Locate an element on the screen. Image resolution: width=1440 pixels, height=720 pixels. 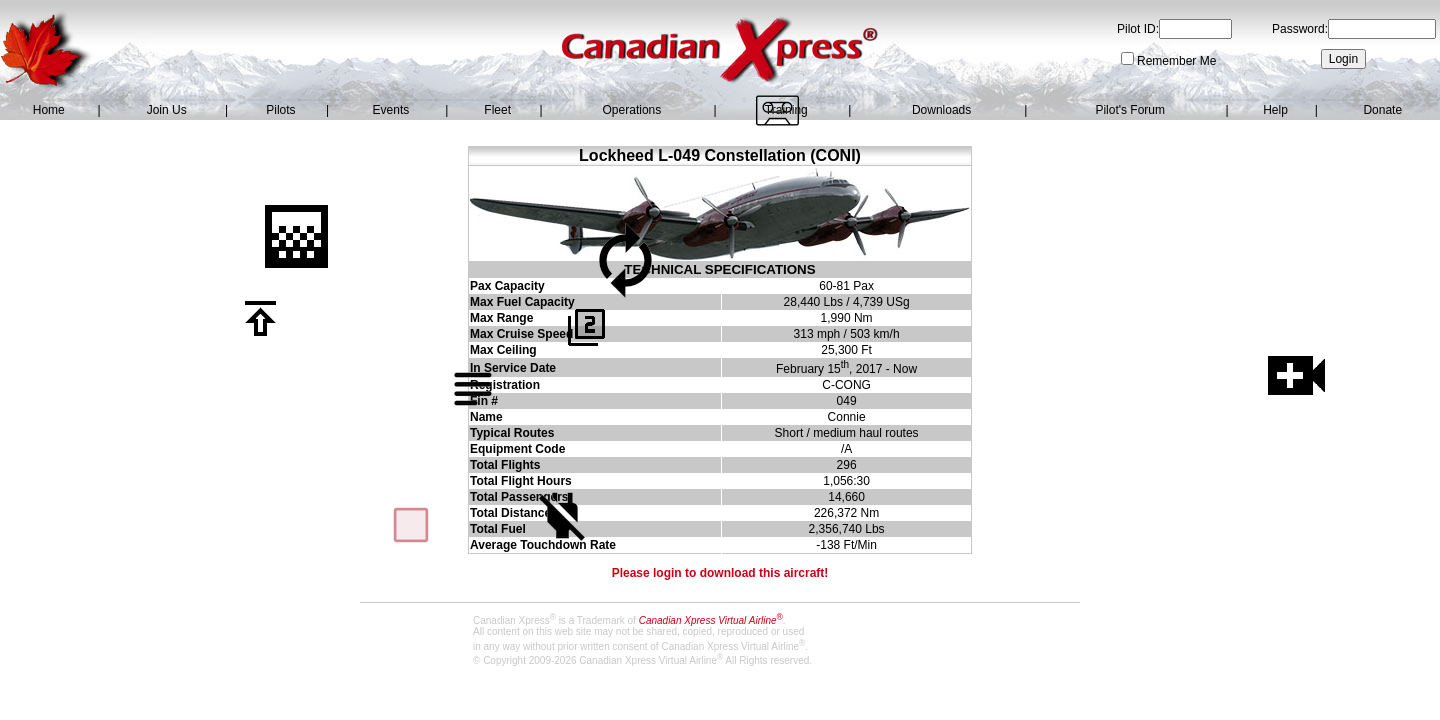
indicates 2 items selected or stacked is located at coordinates (586, 327).